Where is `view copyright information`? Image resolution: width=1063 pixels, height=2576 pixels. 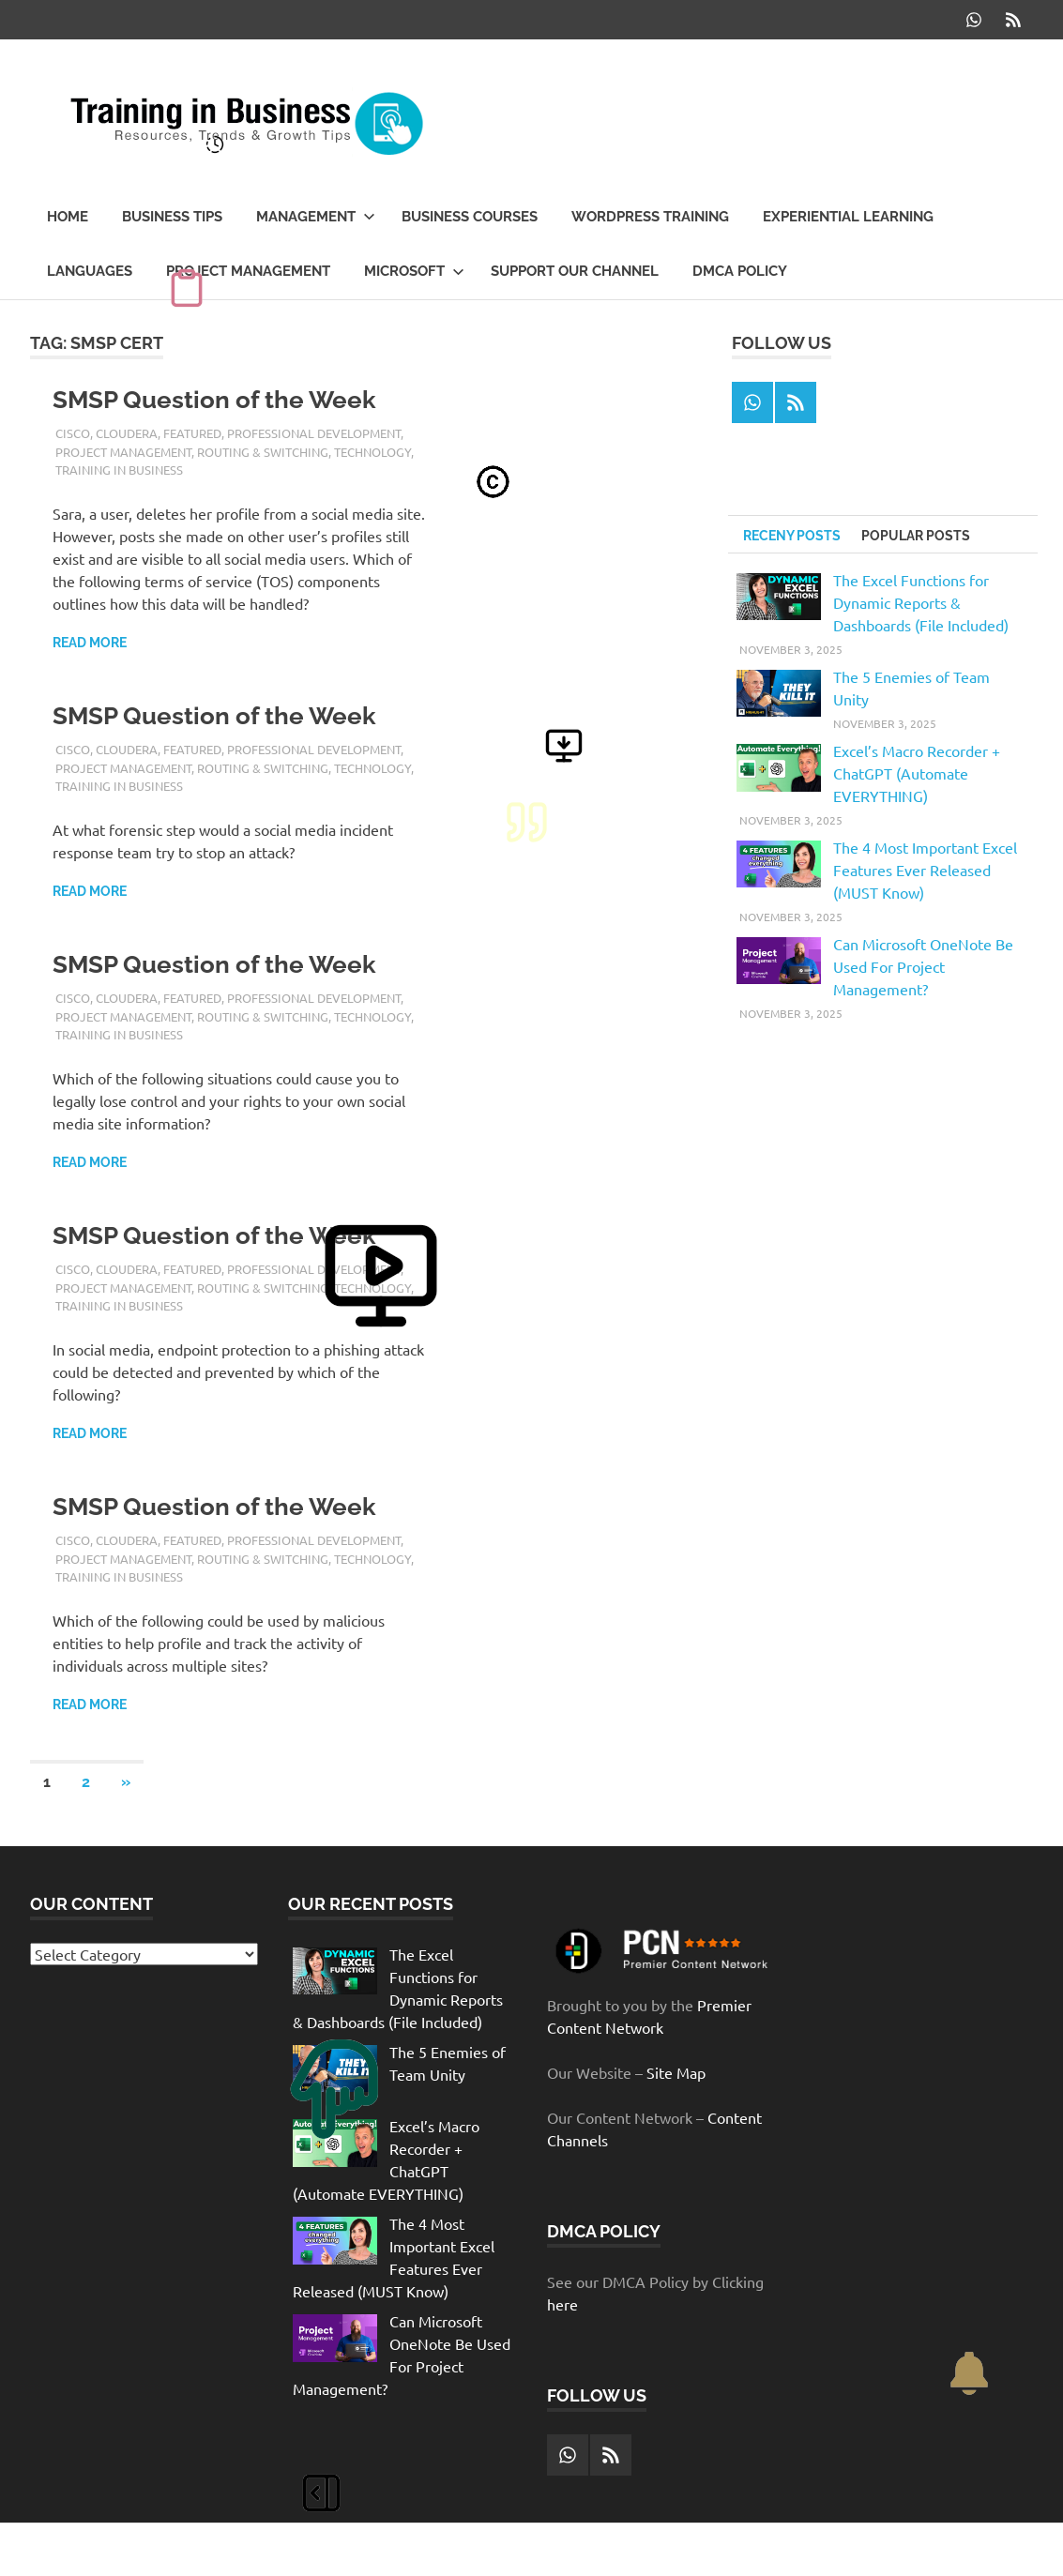
view copyright information is located at coordinates (493, 481).